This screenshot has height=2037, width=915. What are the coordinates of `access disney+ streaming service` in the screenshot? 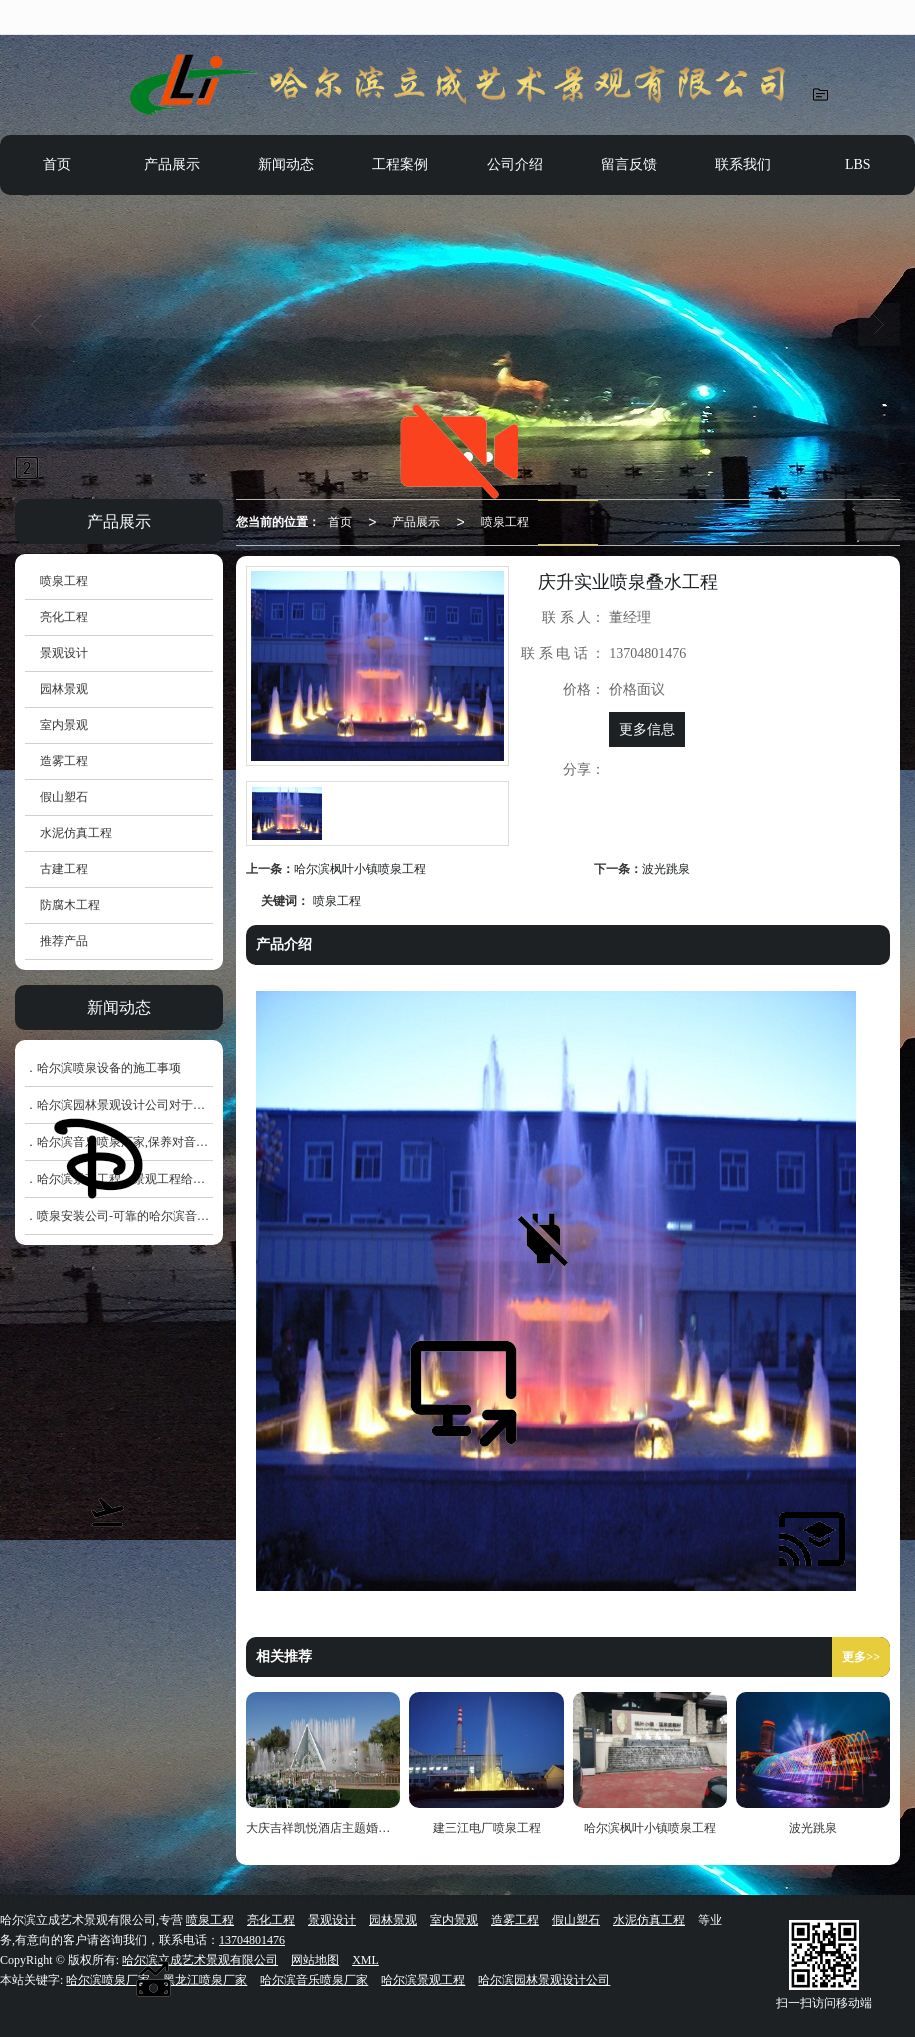 It's located at (100, 1156).